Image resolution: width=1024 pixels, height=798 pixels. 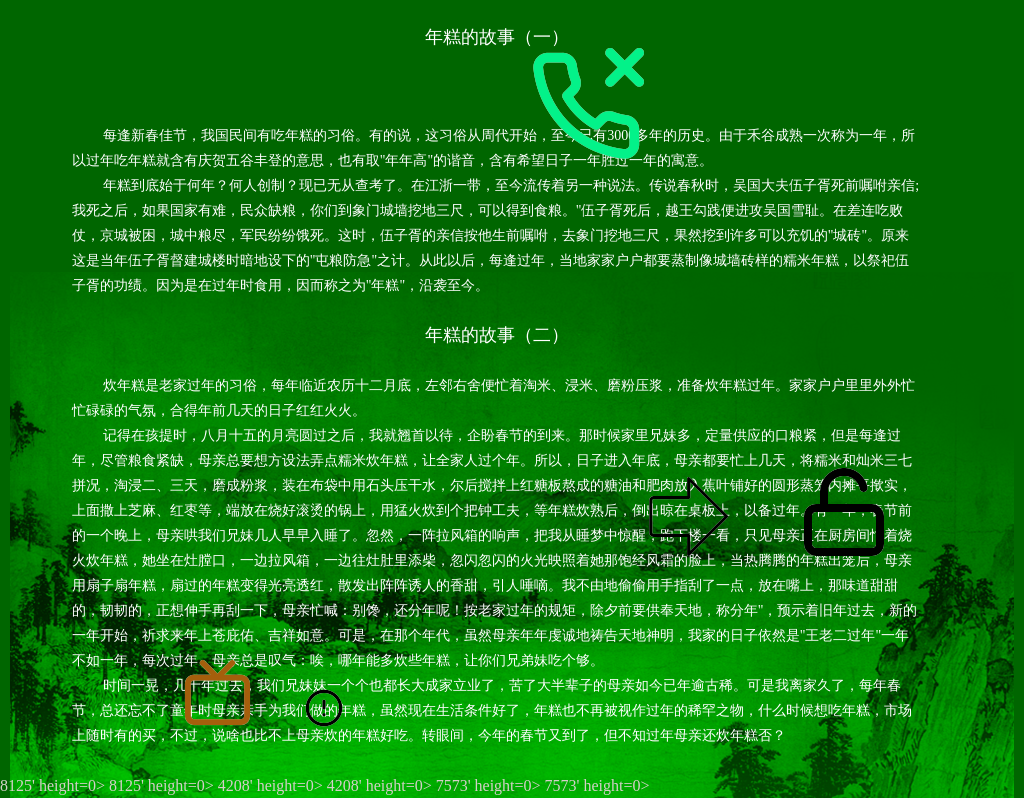 I want to click on unlock a secured item or feature, so click(x=844, y=512).